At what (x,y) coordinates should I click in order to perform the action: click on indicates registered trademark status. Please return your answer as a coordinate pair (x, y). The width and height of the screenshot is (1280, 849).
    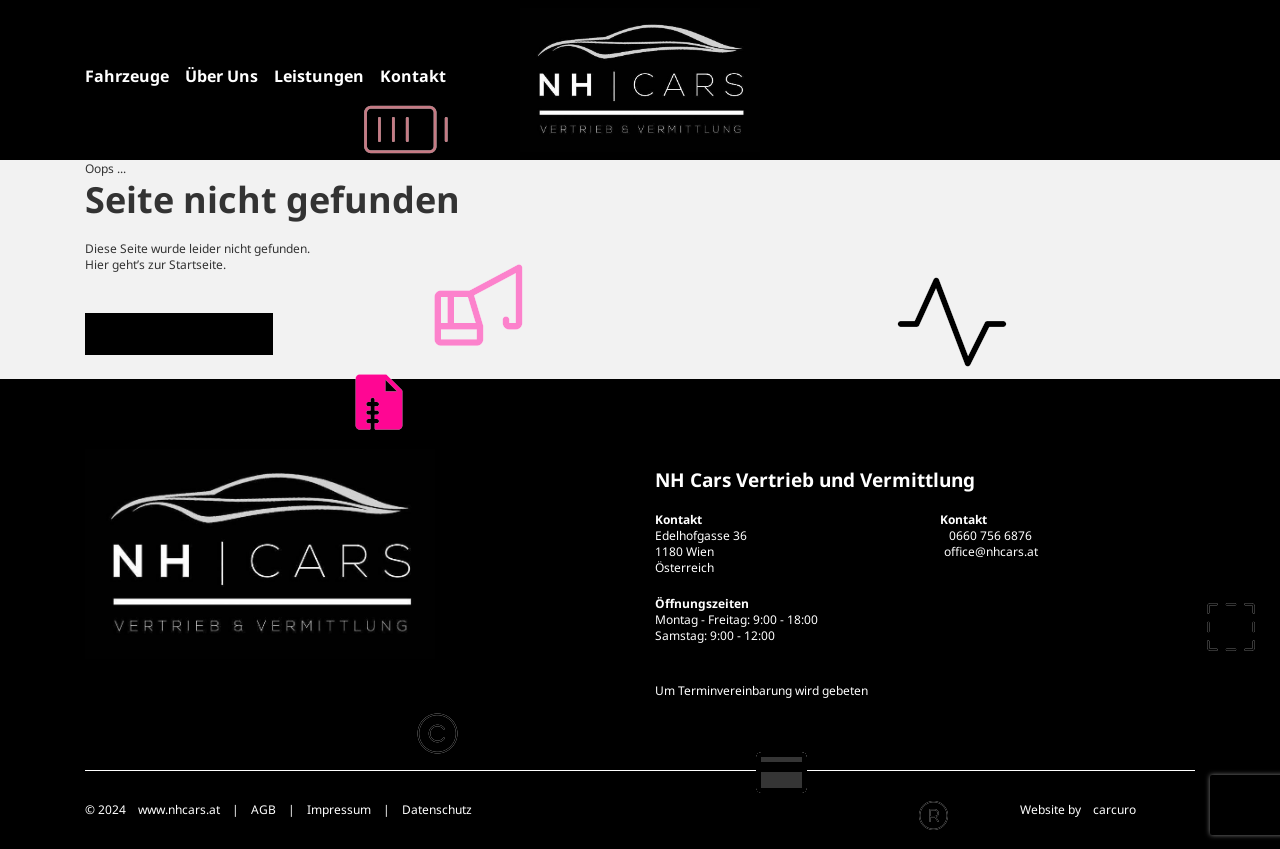
    Looking at the image, I should click on (933, 815).